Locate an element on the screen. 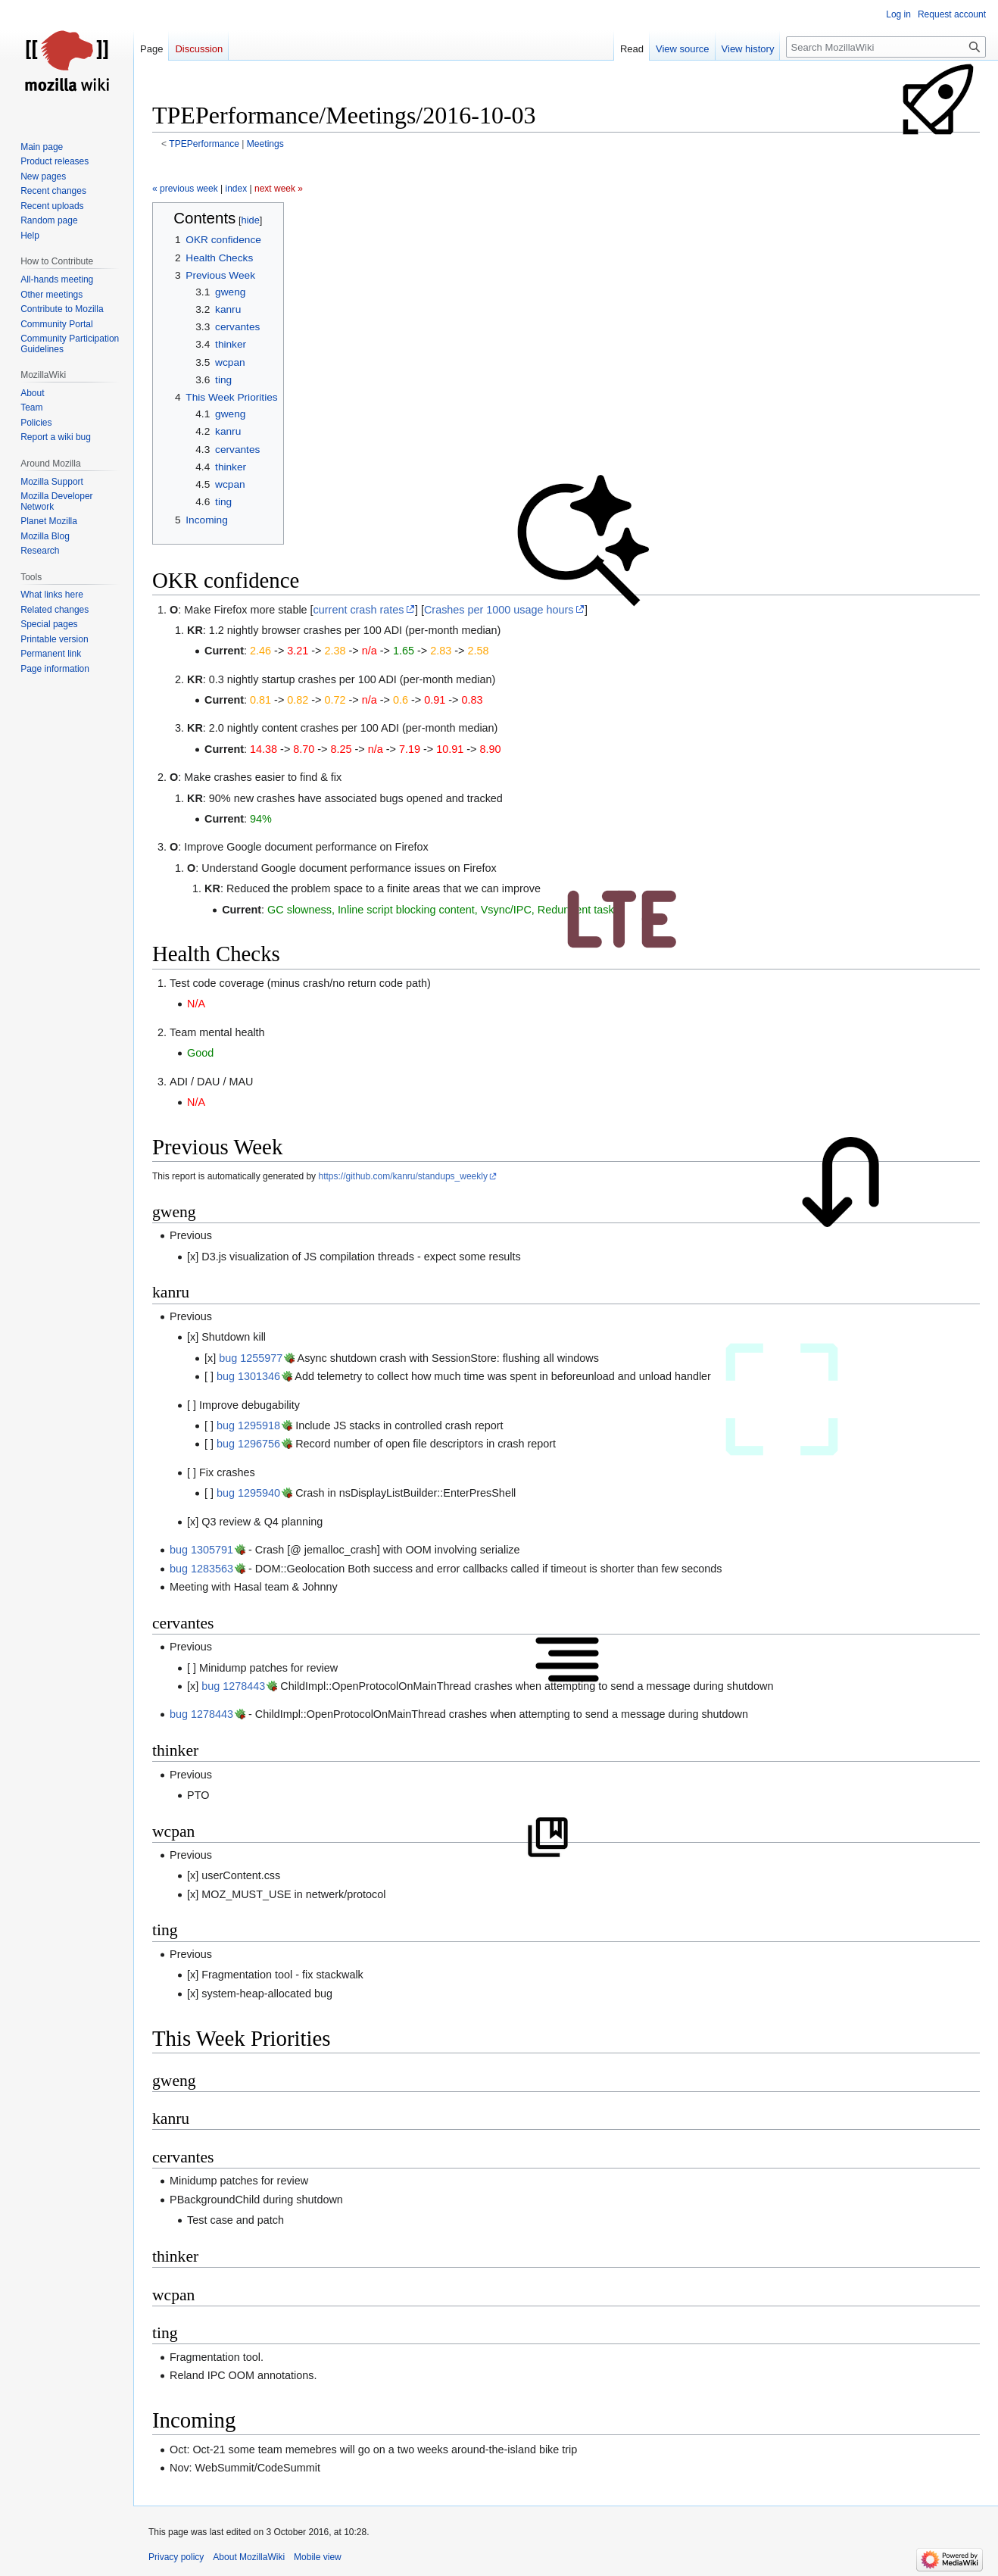  launch or deploy a project is located at coordinates (938, 99).